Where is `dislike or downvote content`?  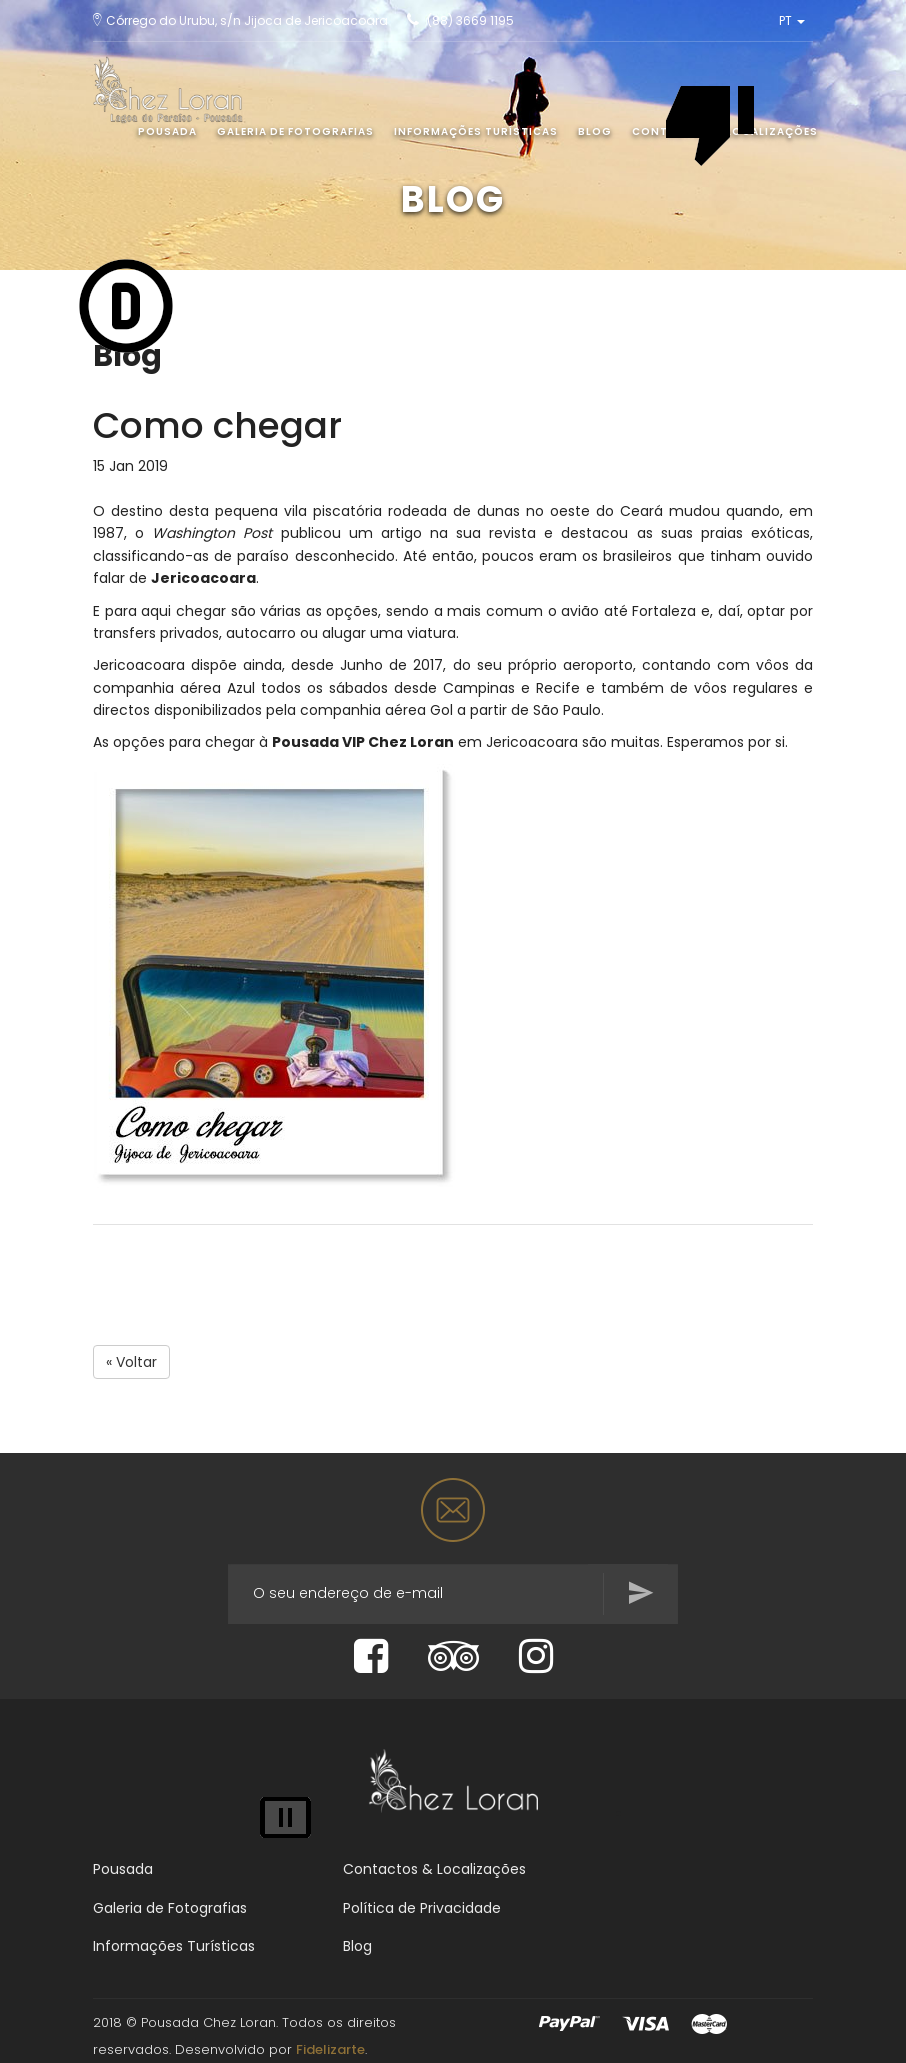 dislike or downvote content is located at coordinates (710, 122).